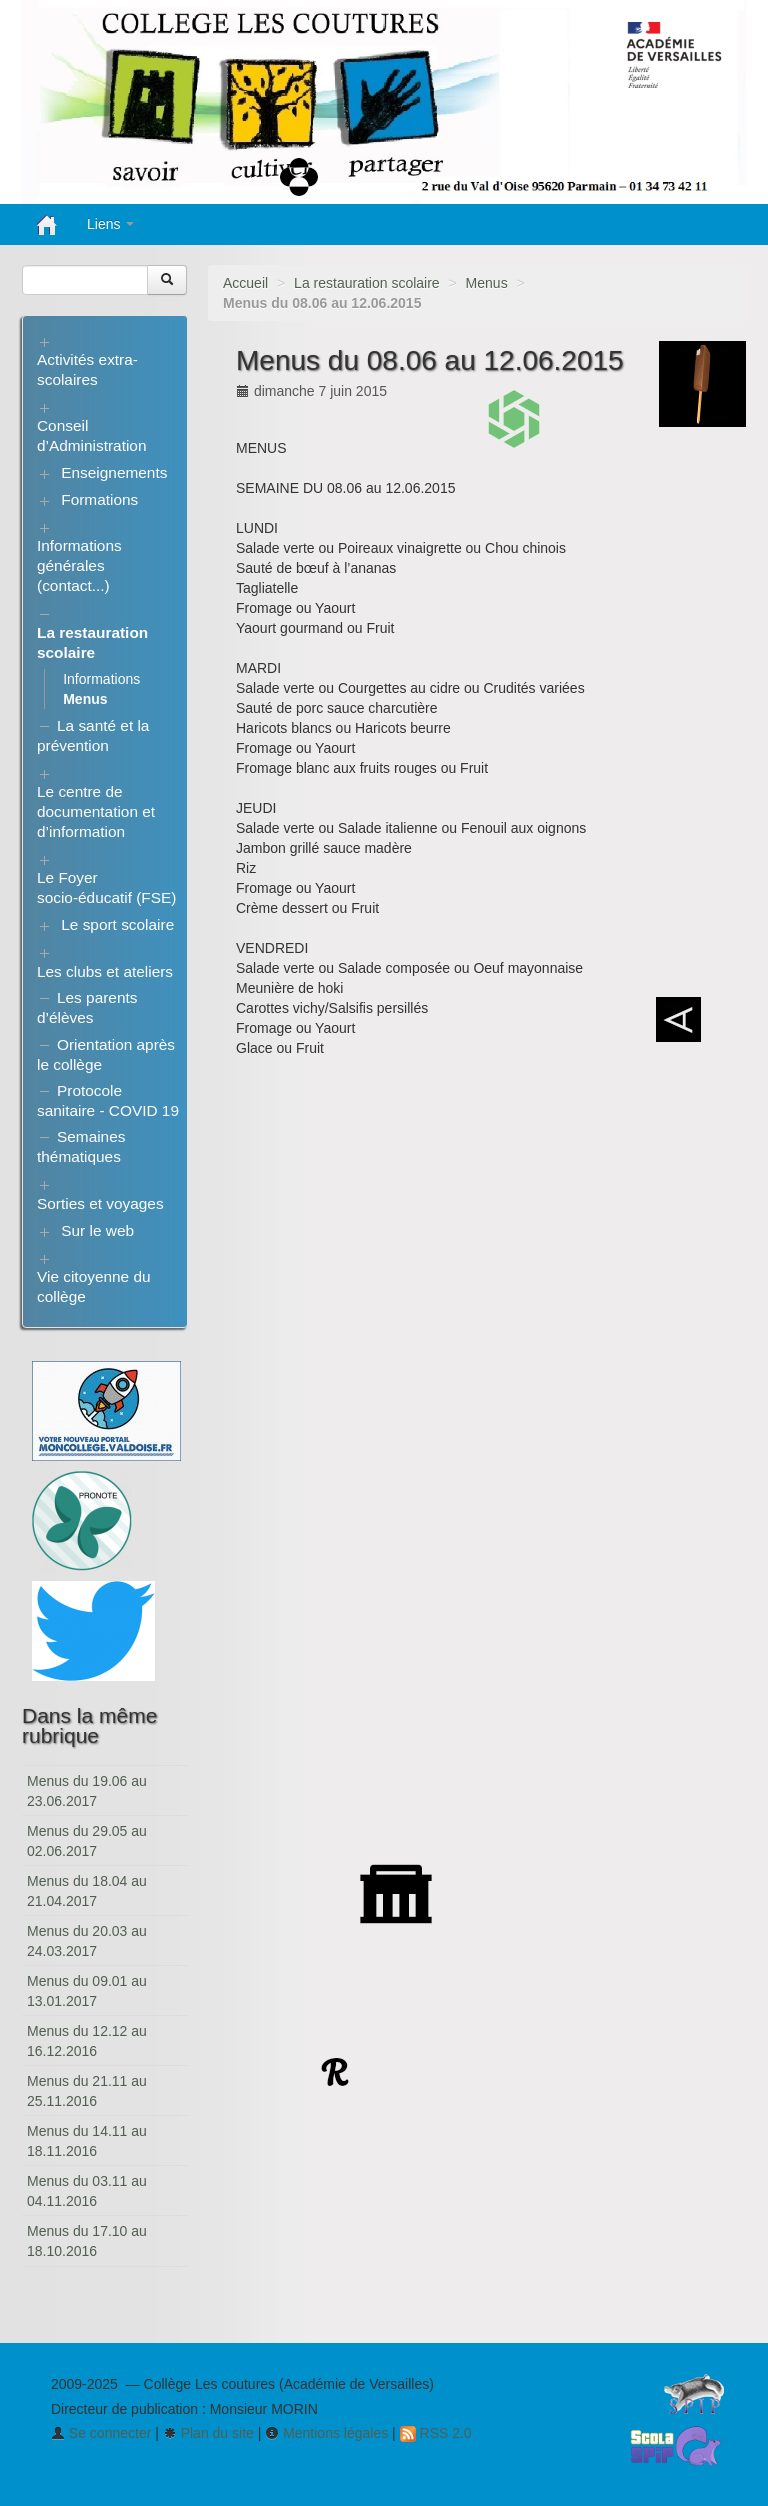 This screenshot has width=768, height=2506. I want to click on open the RunRun.it app, so click(335, 2072).